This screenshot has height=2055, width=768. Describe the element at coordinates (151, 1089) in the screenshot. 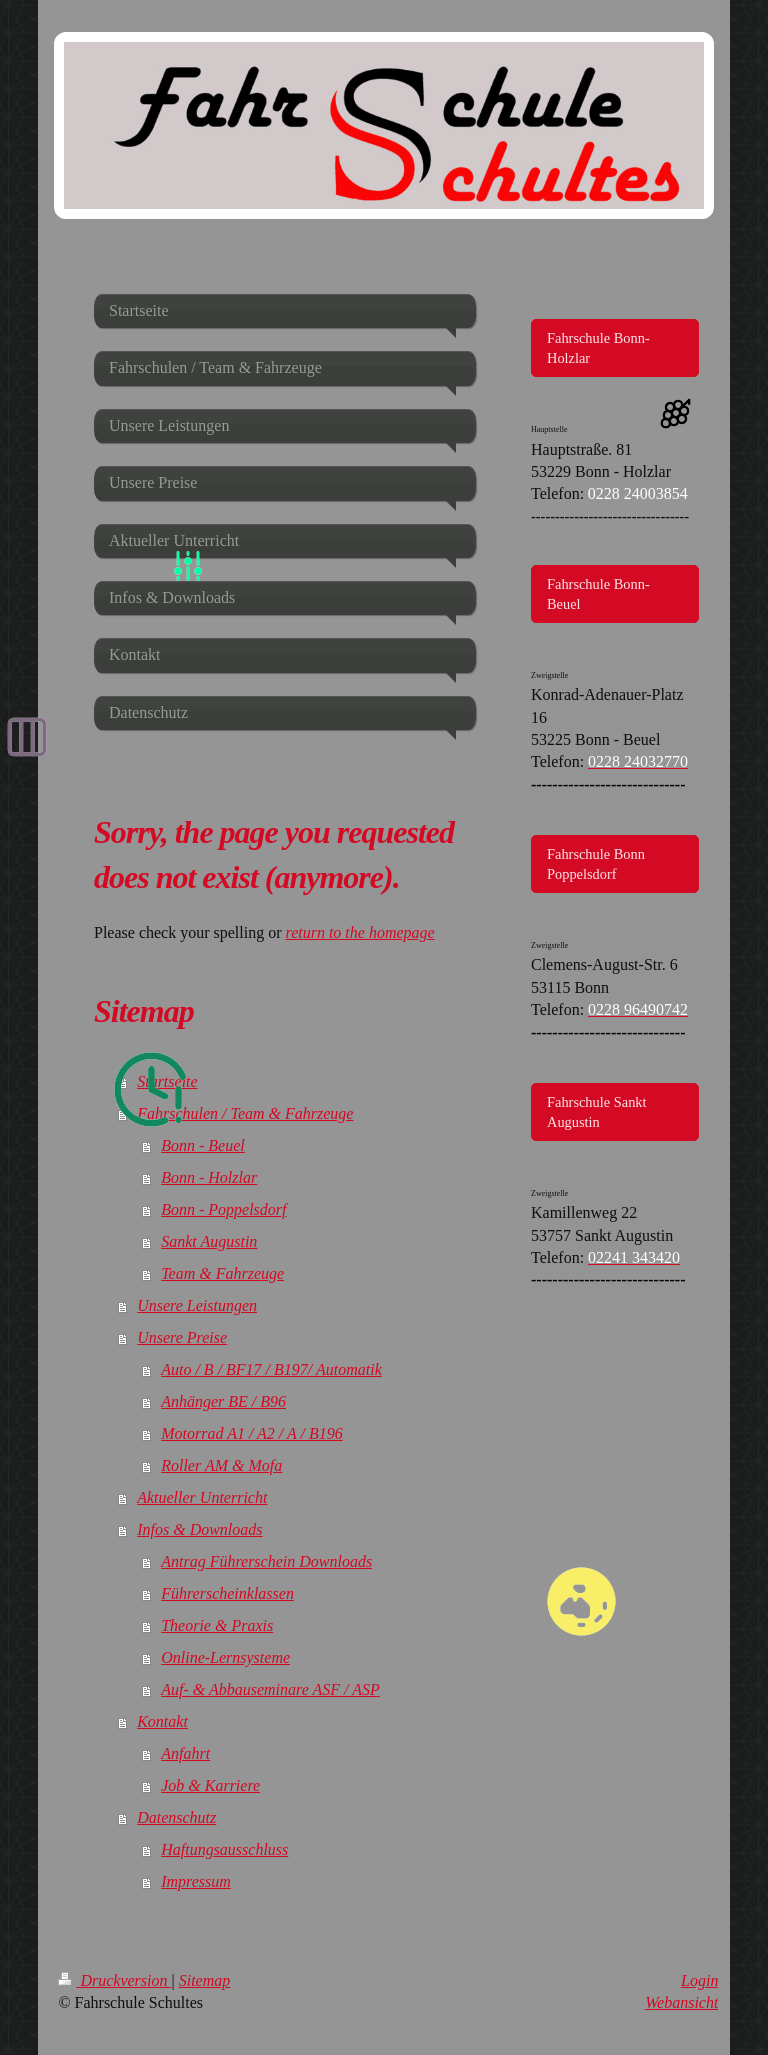

I see `time-sensitive alert or deadline warning` at that location.